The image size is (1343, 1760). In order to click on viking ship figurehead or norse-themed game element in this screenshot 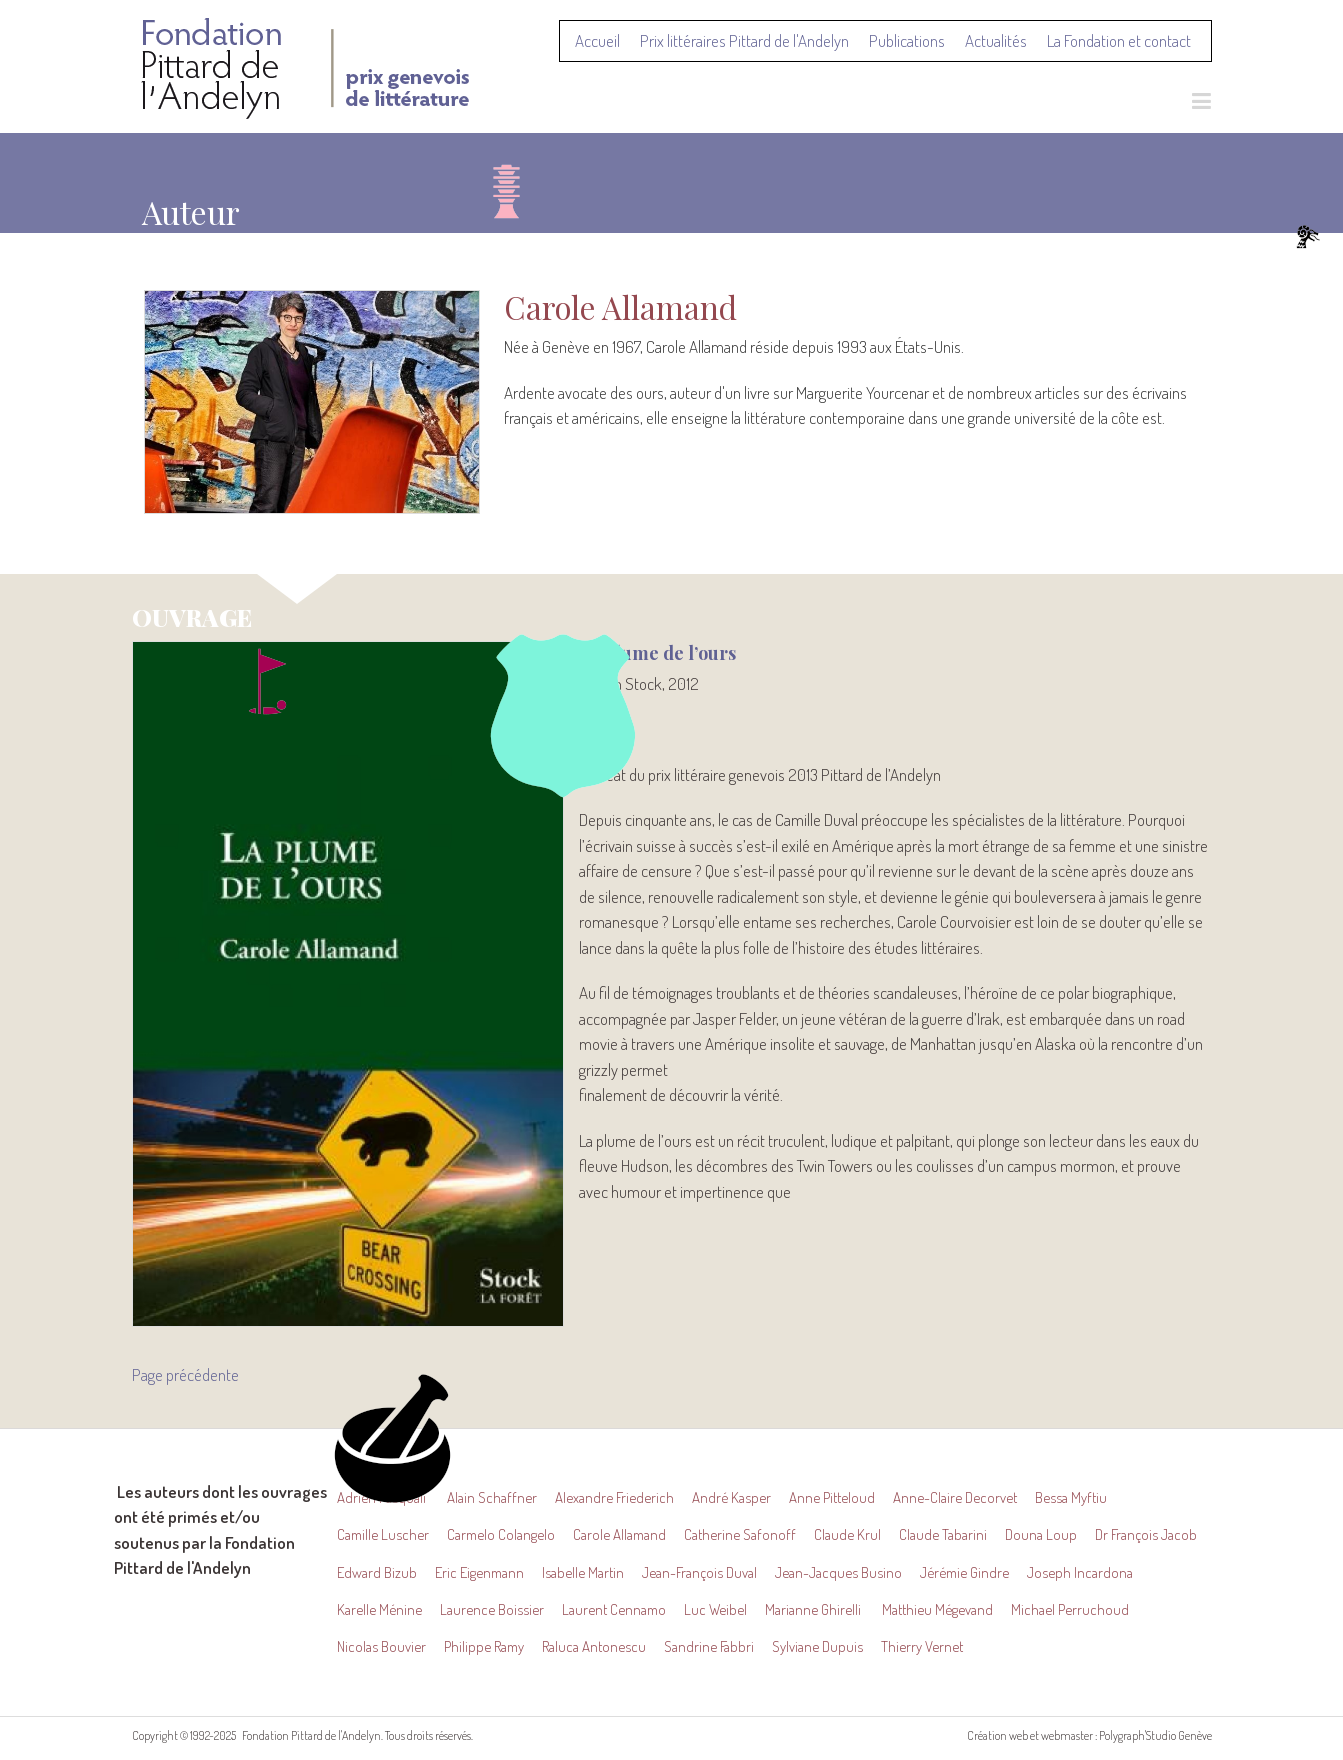, I will do `click(1308, 236)`.